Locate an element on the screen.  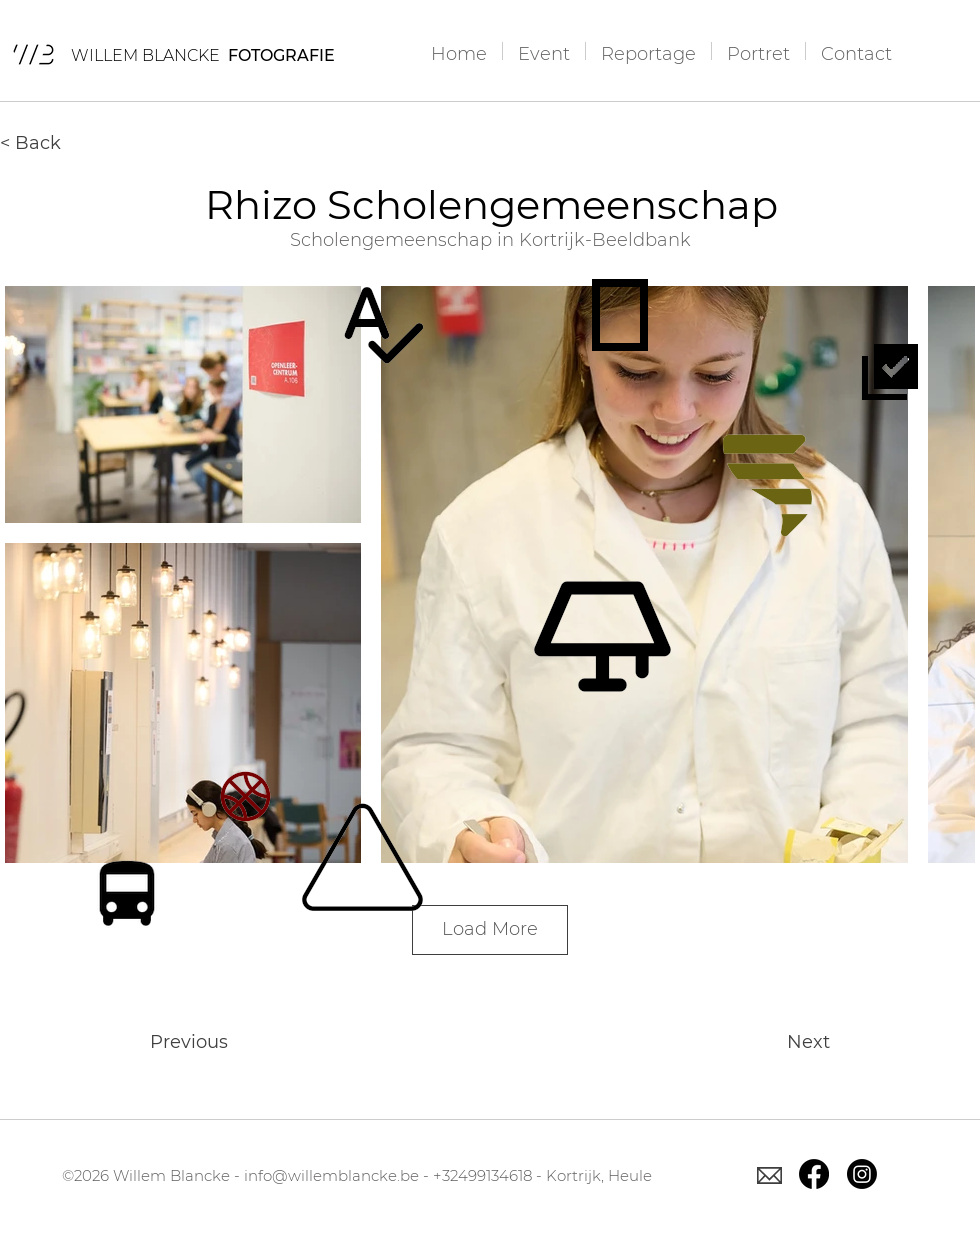
crop image to portrait orientation is located at coordinates (620, 315).